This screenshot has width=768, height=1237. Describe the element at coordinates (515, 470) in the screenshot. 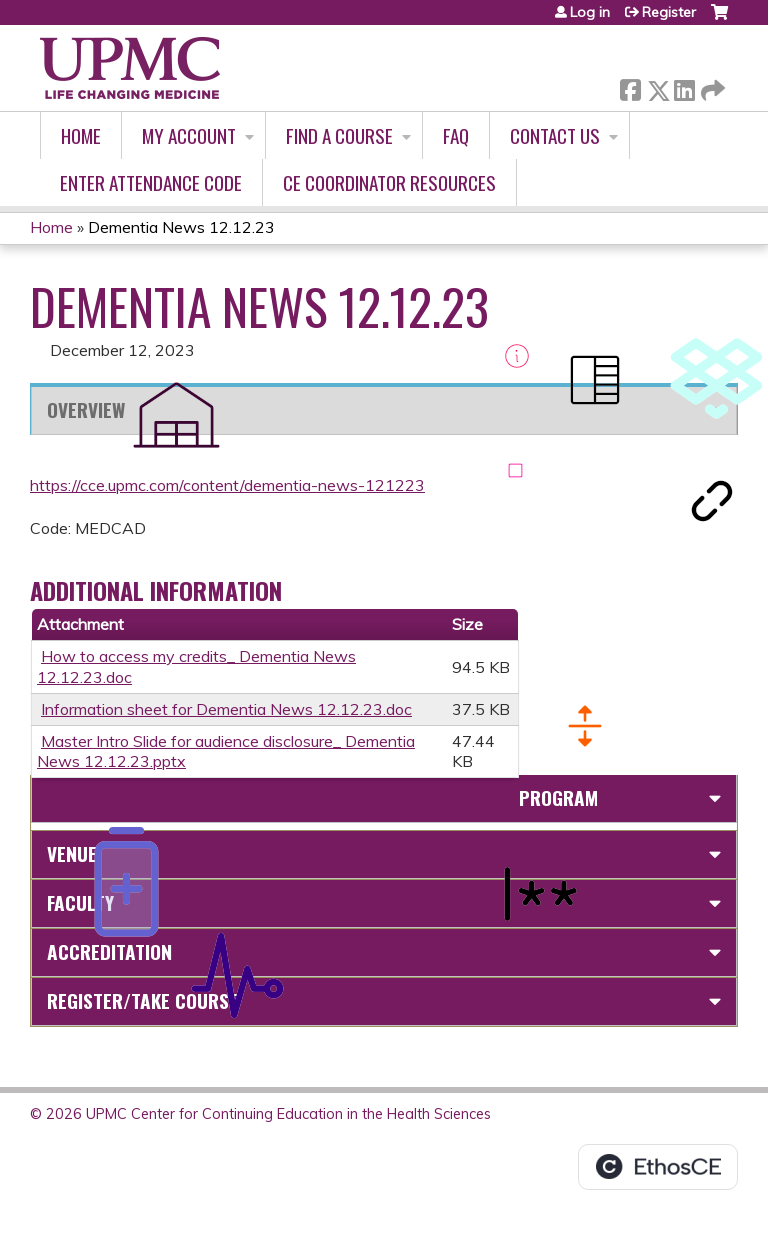

I see `stop media playback` at that location.